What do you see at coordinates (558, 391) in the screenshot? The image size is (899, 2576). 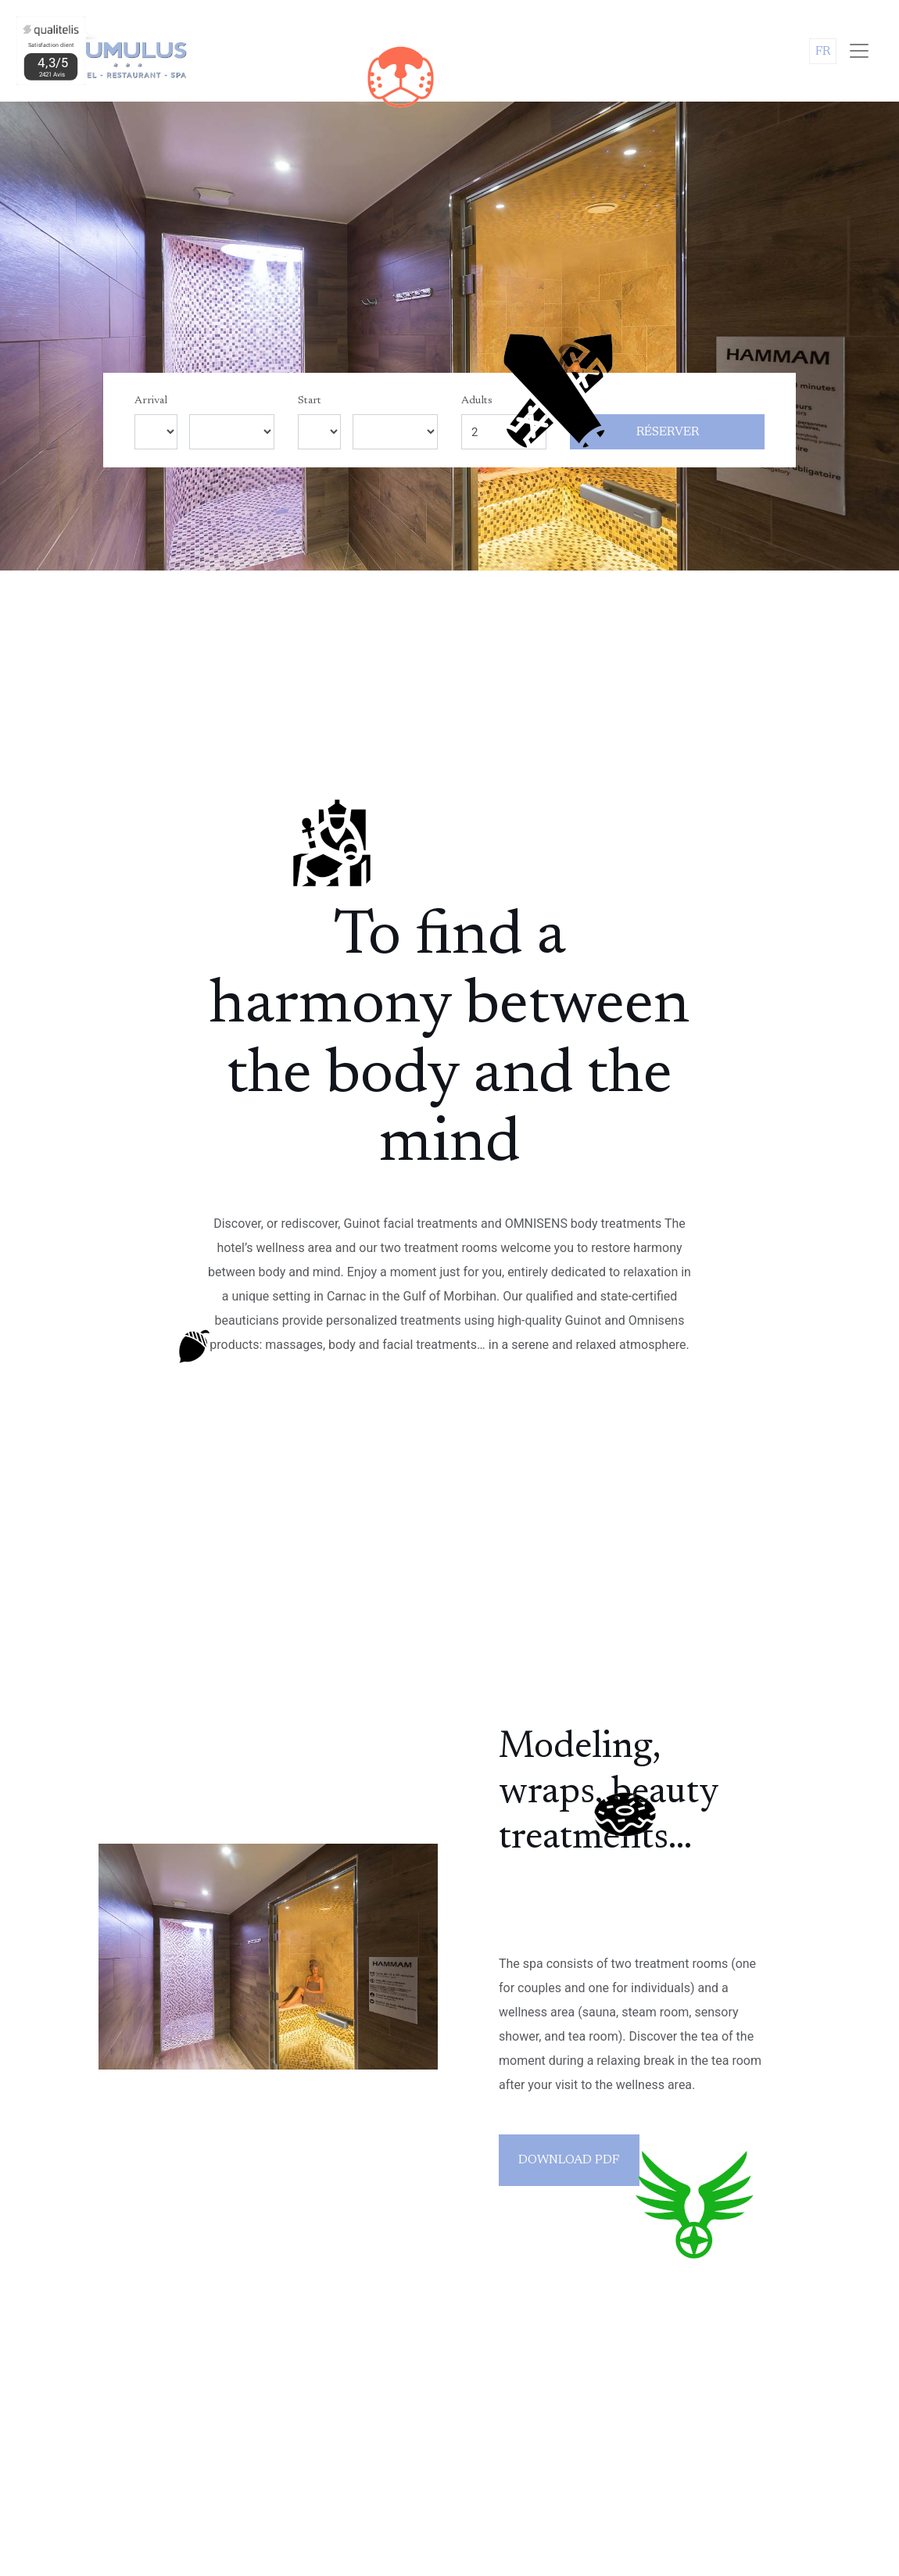 I see `equip arm armor or bracers` at bounding box center [558, 391].